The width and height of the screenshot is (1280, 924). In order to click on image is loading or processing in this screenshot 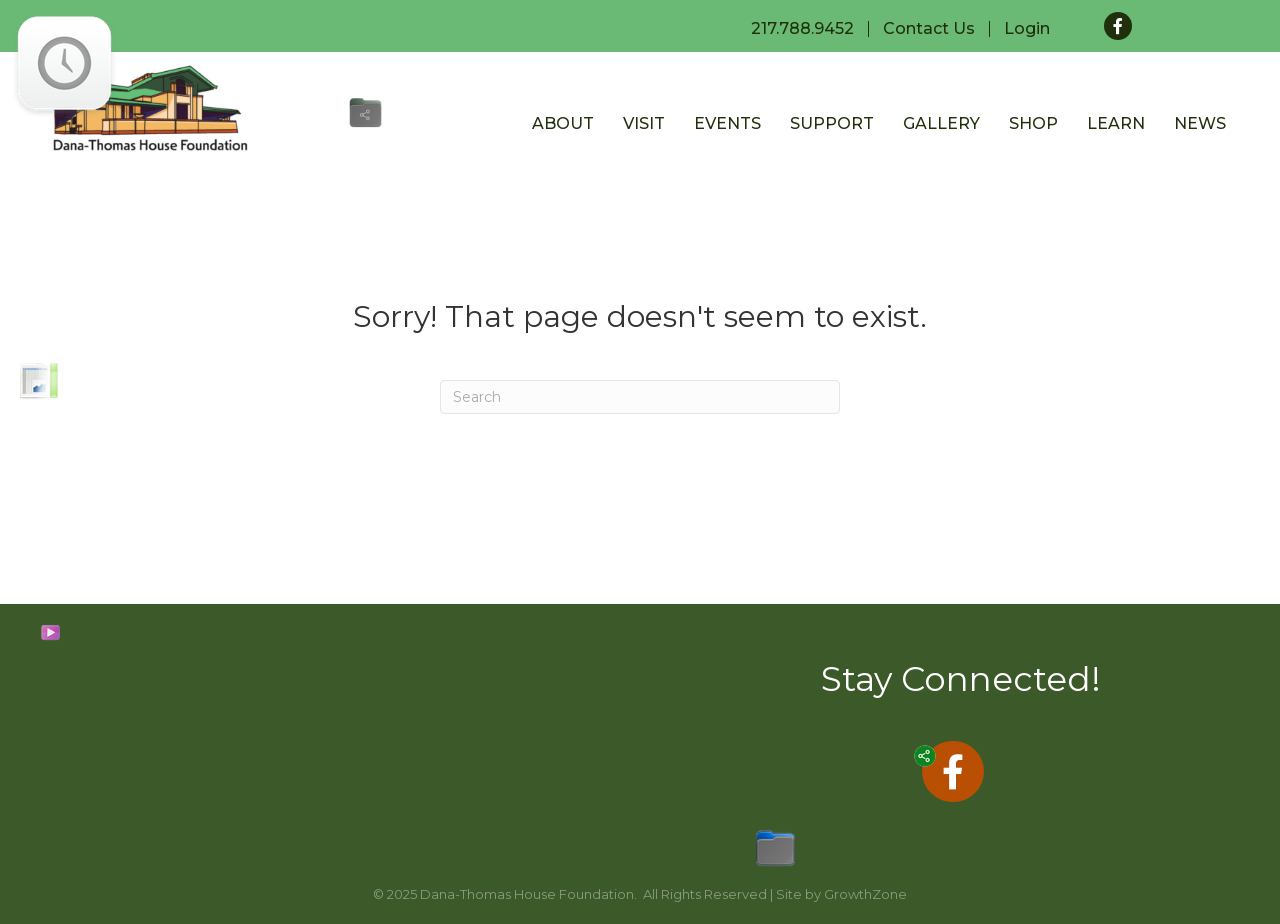, I will do `click(64, 63)`.